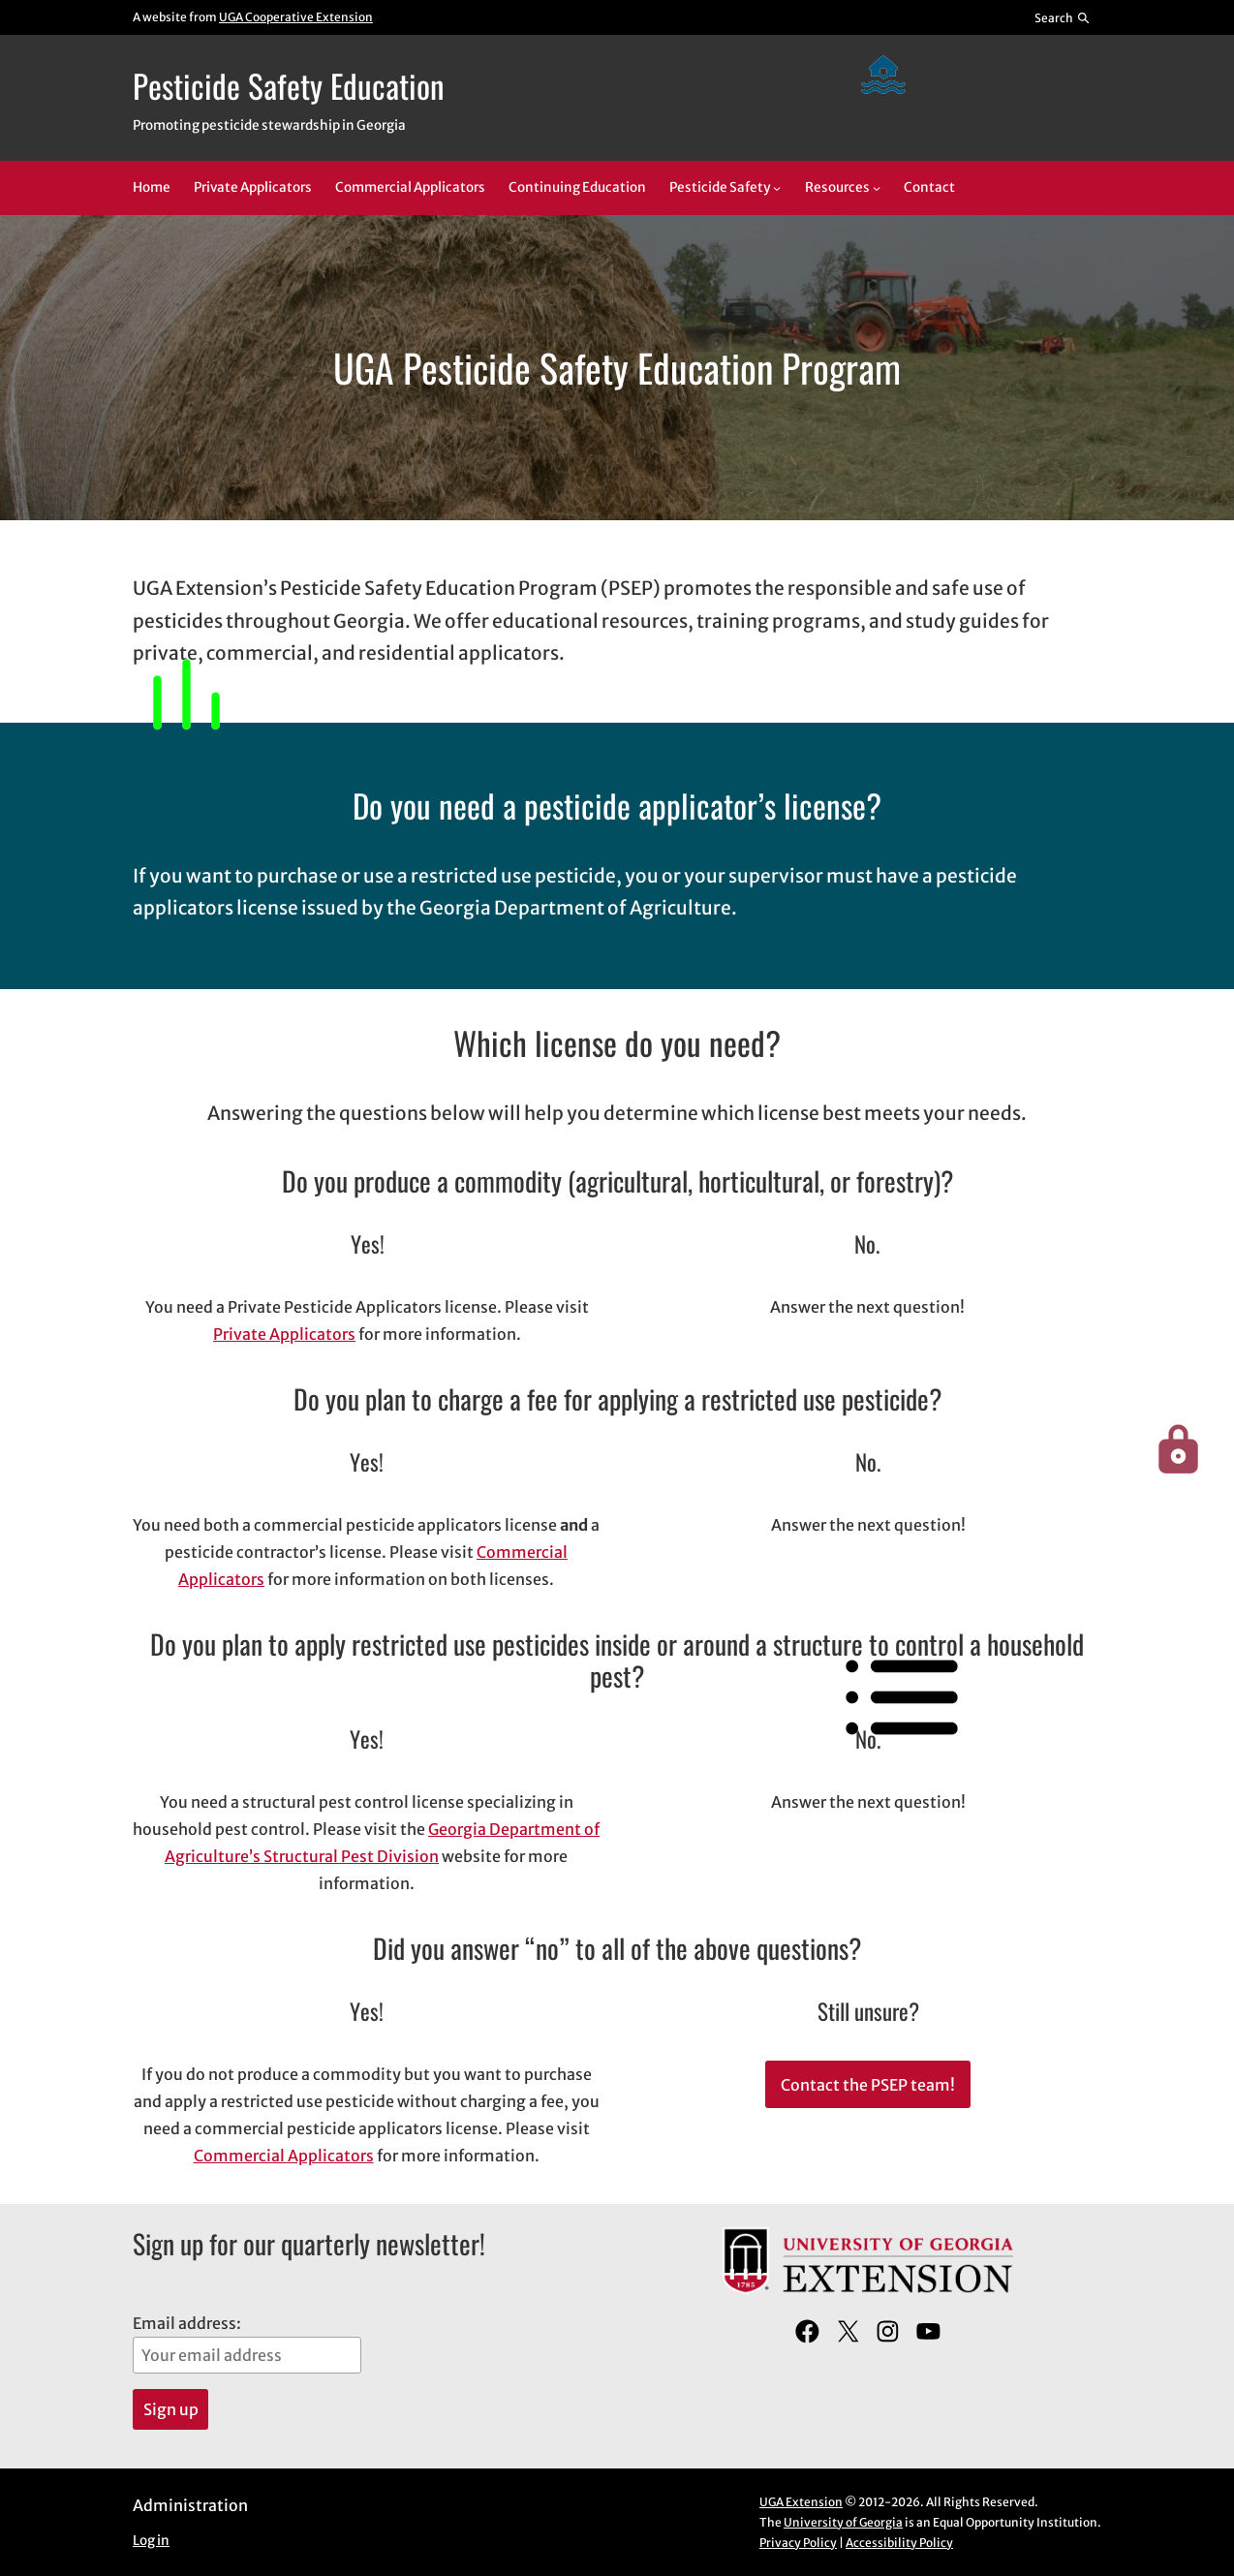  I want to click on lock or secure this item, so click(1178, 1448).